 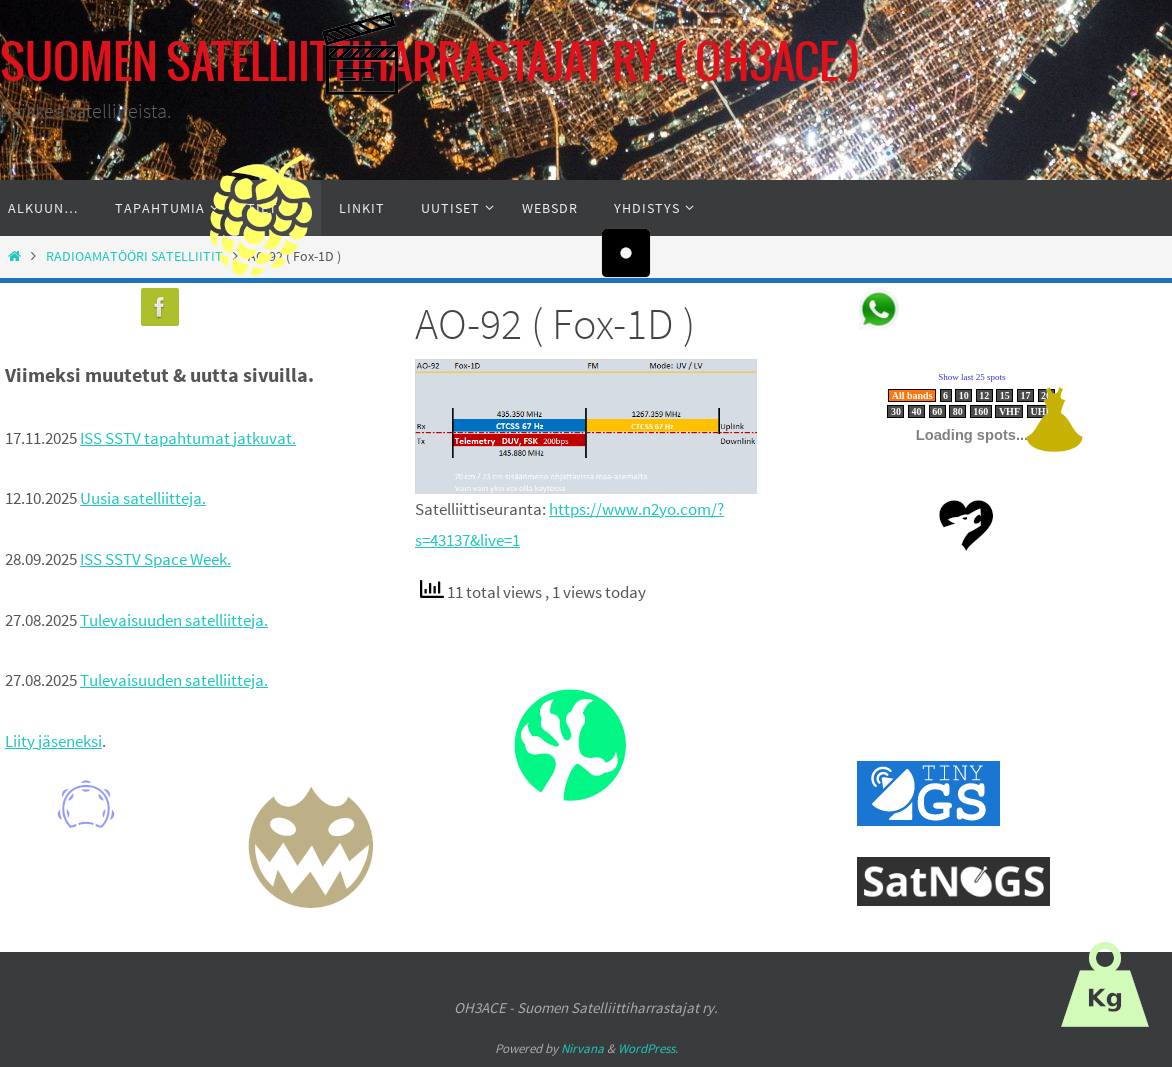 I want to click on access halloween or seasonal themed content, so click(x=311, y=850).